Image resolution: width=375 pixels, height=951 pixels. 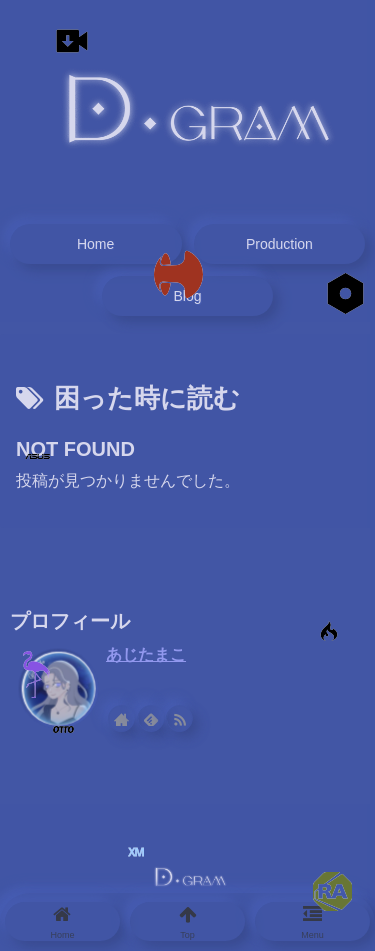 What do you see at coordinates (136, 852) in the screenshot?
I see `open qualtrics survey platform` at bounding box center [136, 852].